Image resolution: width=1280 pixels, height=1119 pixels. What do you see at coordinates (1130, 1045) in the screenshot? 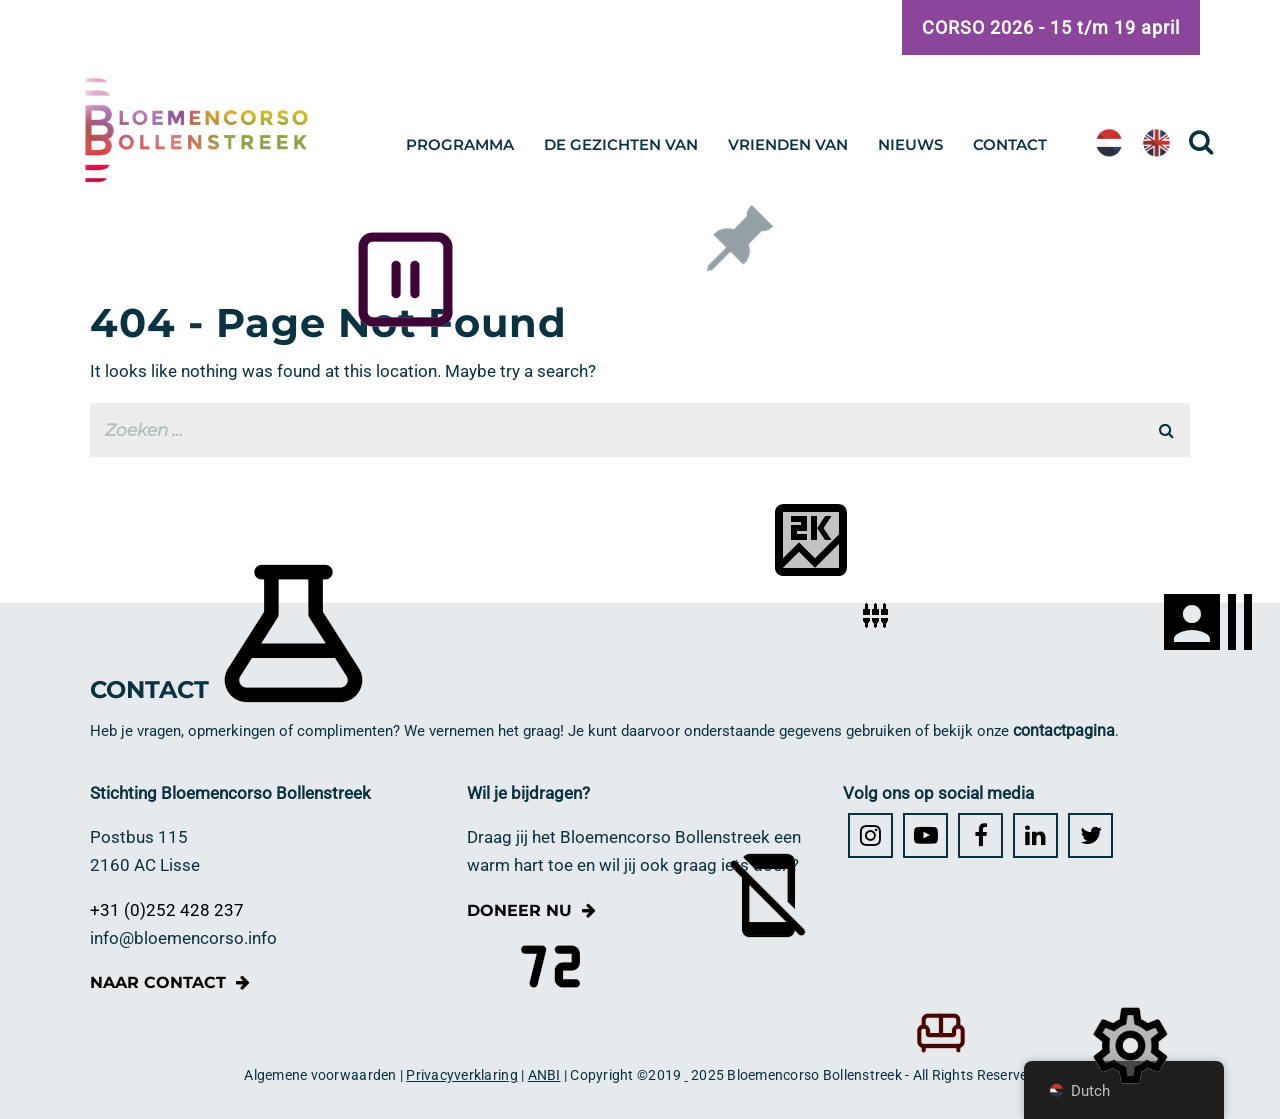
I see `access app or system settings` at bounding box center [1130, 1045].